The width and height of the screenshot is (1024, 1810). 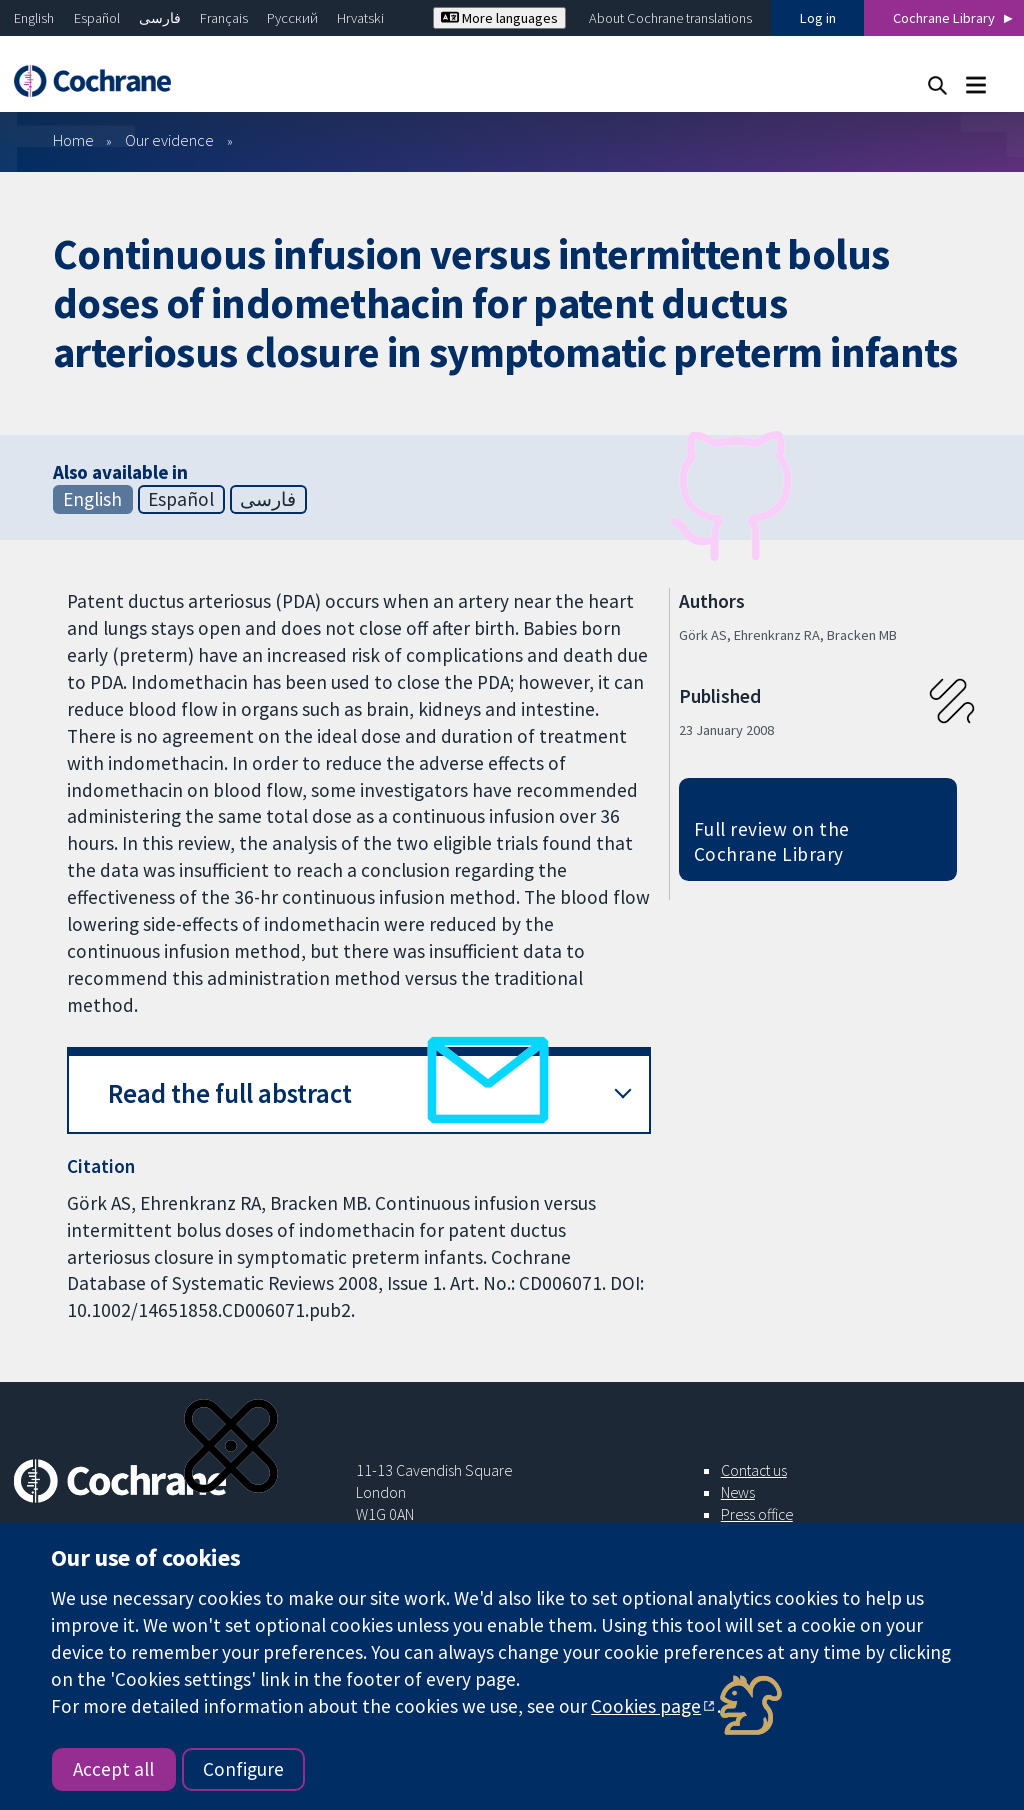 What do you see at coordinates (730, 496) in the screenshot?
I see `open github repository` at bounding box center [730, 496].